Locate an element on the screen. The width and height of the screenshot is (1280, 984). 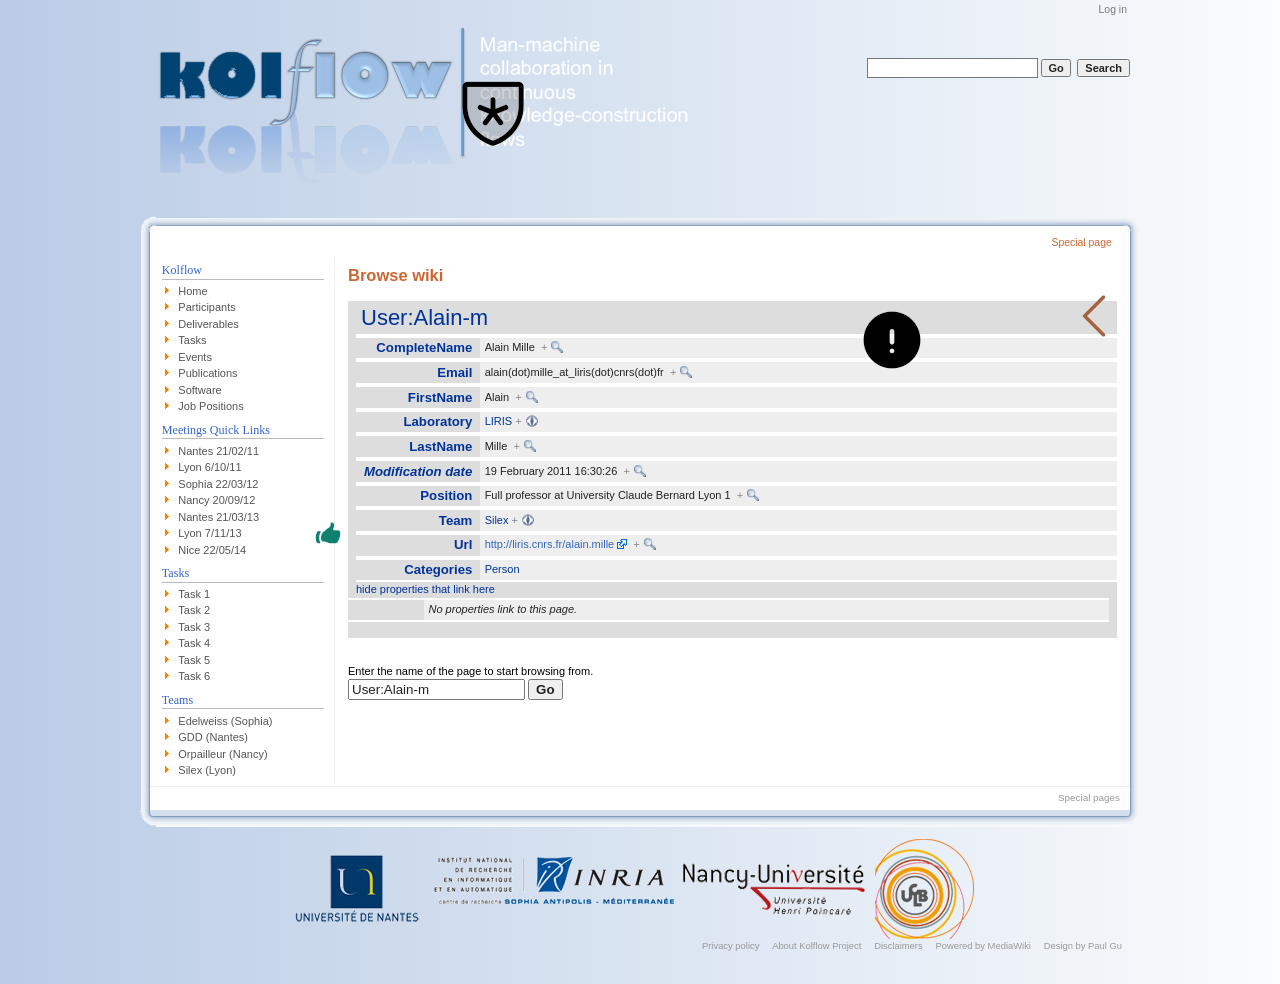
indicates premium or verified security status is located at coordinates (493, 110).